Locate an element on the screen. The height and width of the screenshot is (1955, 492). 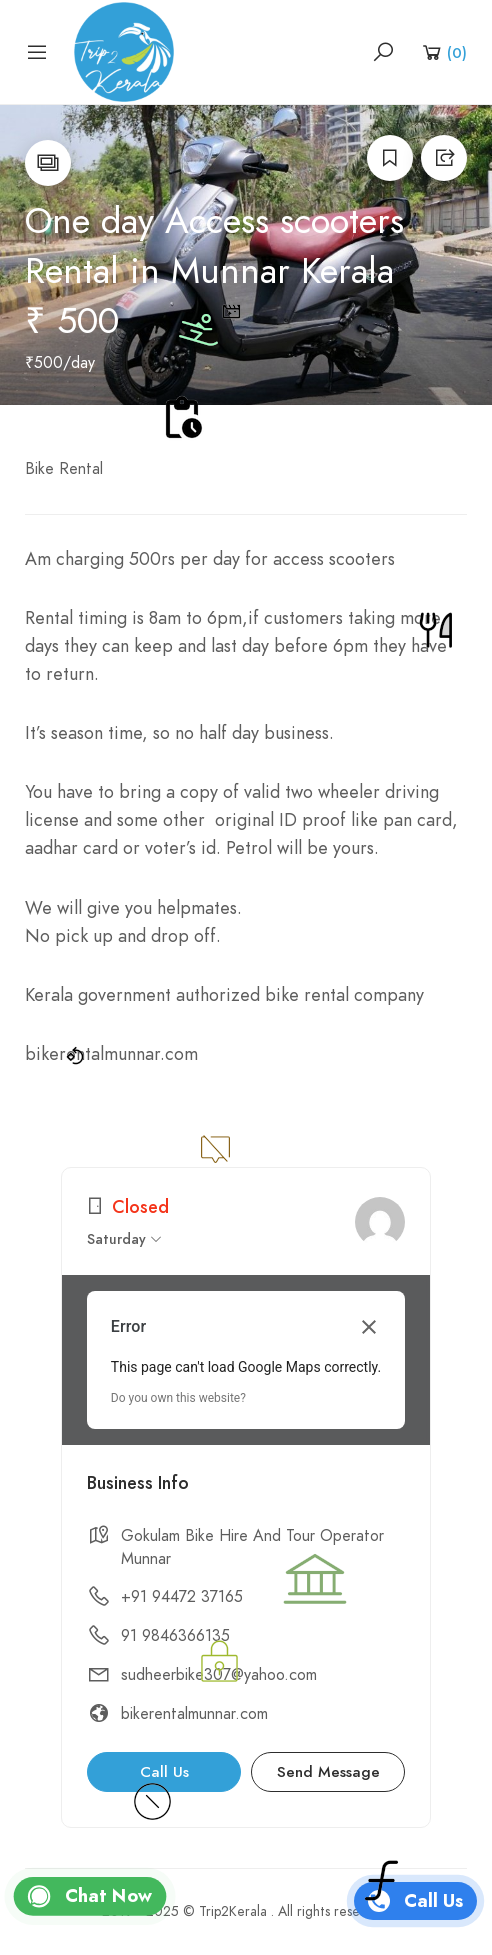
browse nearby restaurants is located at coordinates (436, 629).